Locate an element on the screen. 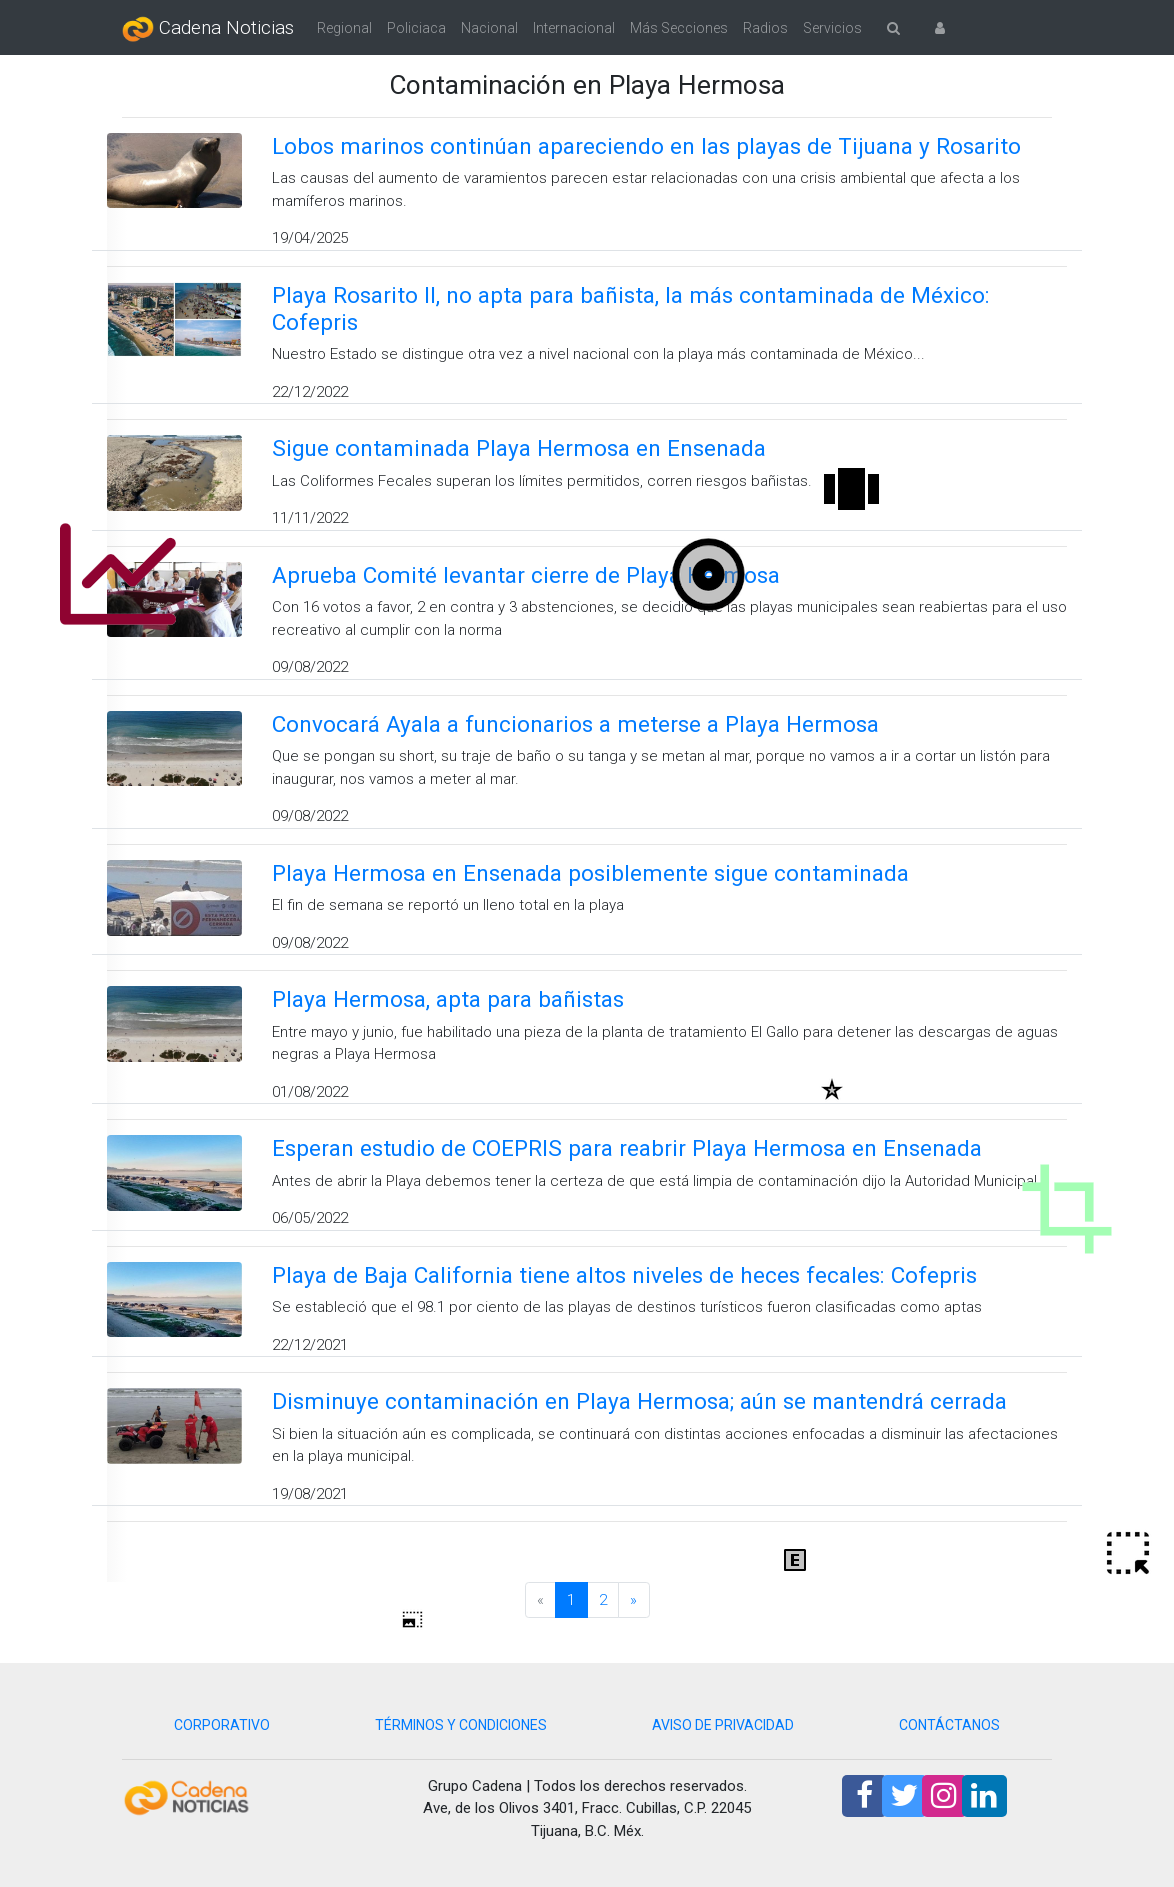 The image size is (1174, 1887). resize image to large format is located at coordinates (412, 1619).